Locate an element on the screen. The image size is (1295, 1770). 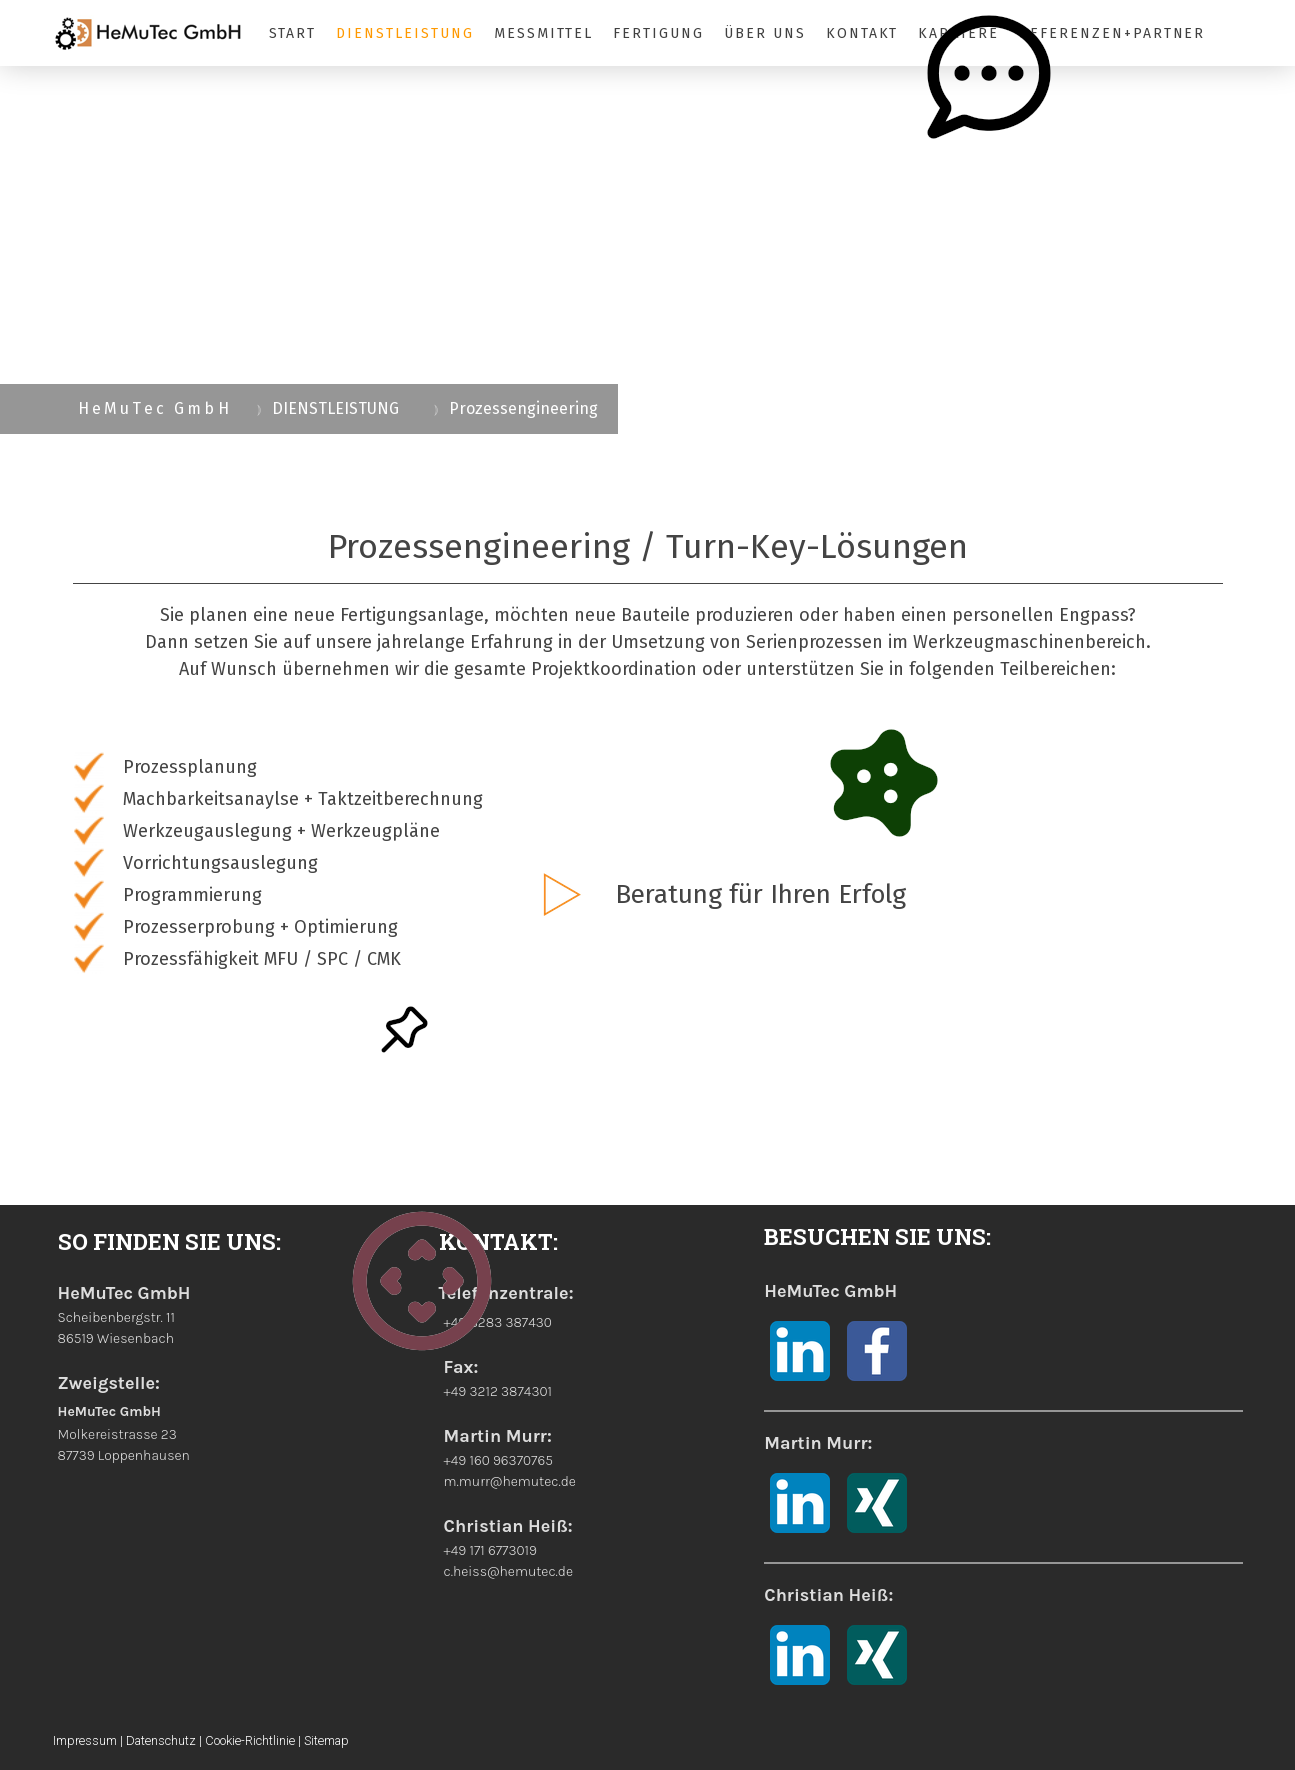
indicates a disease or infection status is located at coordinates (884, 783).